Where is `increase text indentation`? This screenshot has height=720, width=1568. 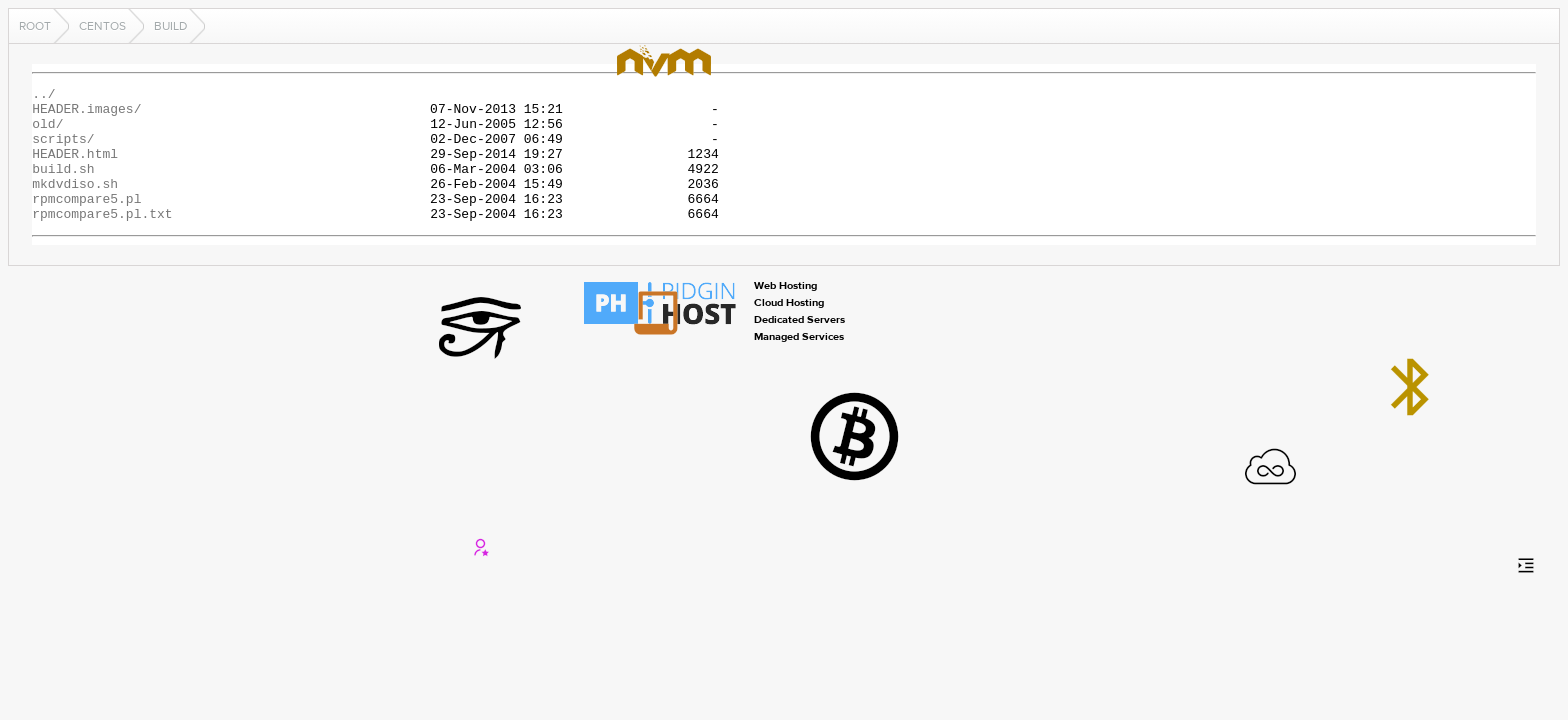 increase text indentation is located at coordinates (1526, 565).